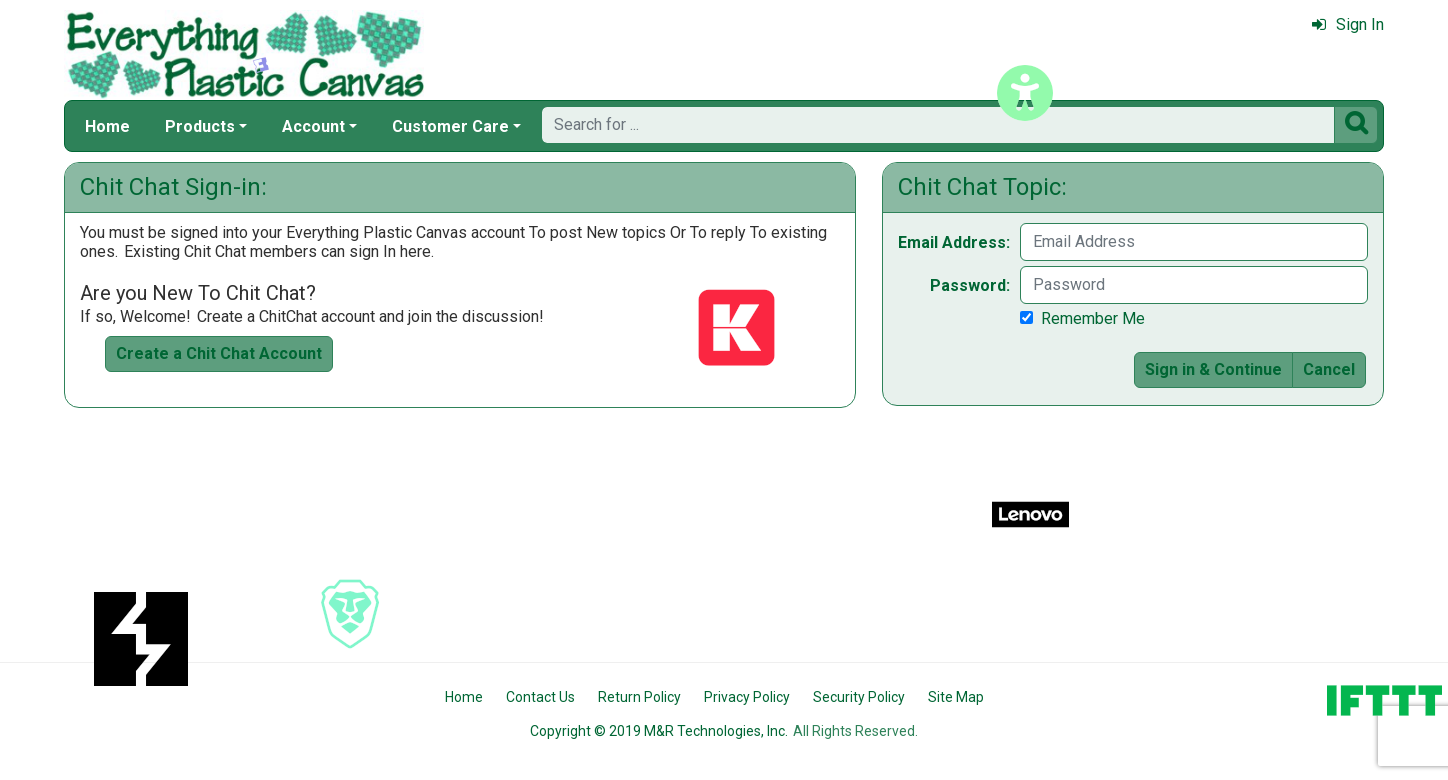  I want to click on open the Brave browser, so click(350, 614).